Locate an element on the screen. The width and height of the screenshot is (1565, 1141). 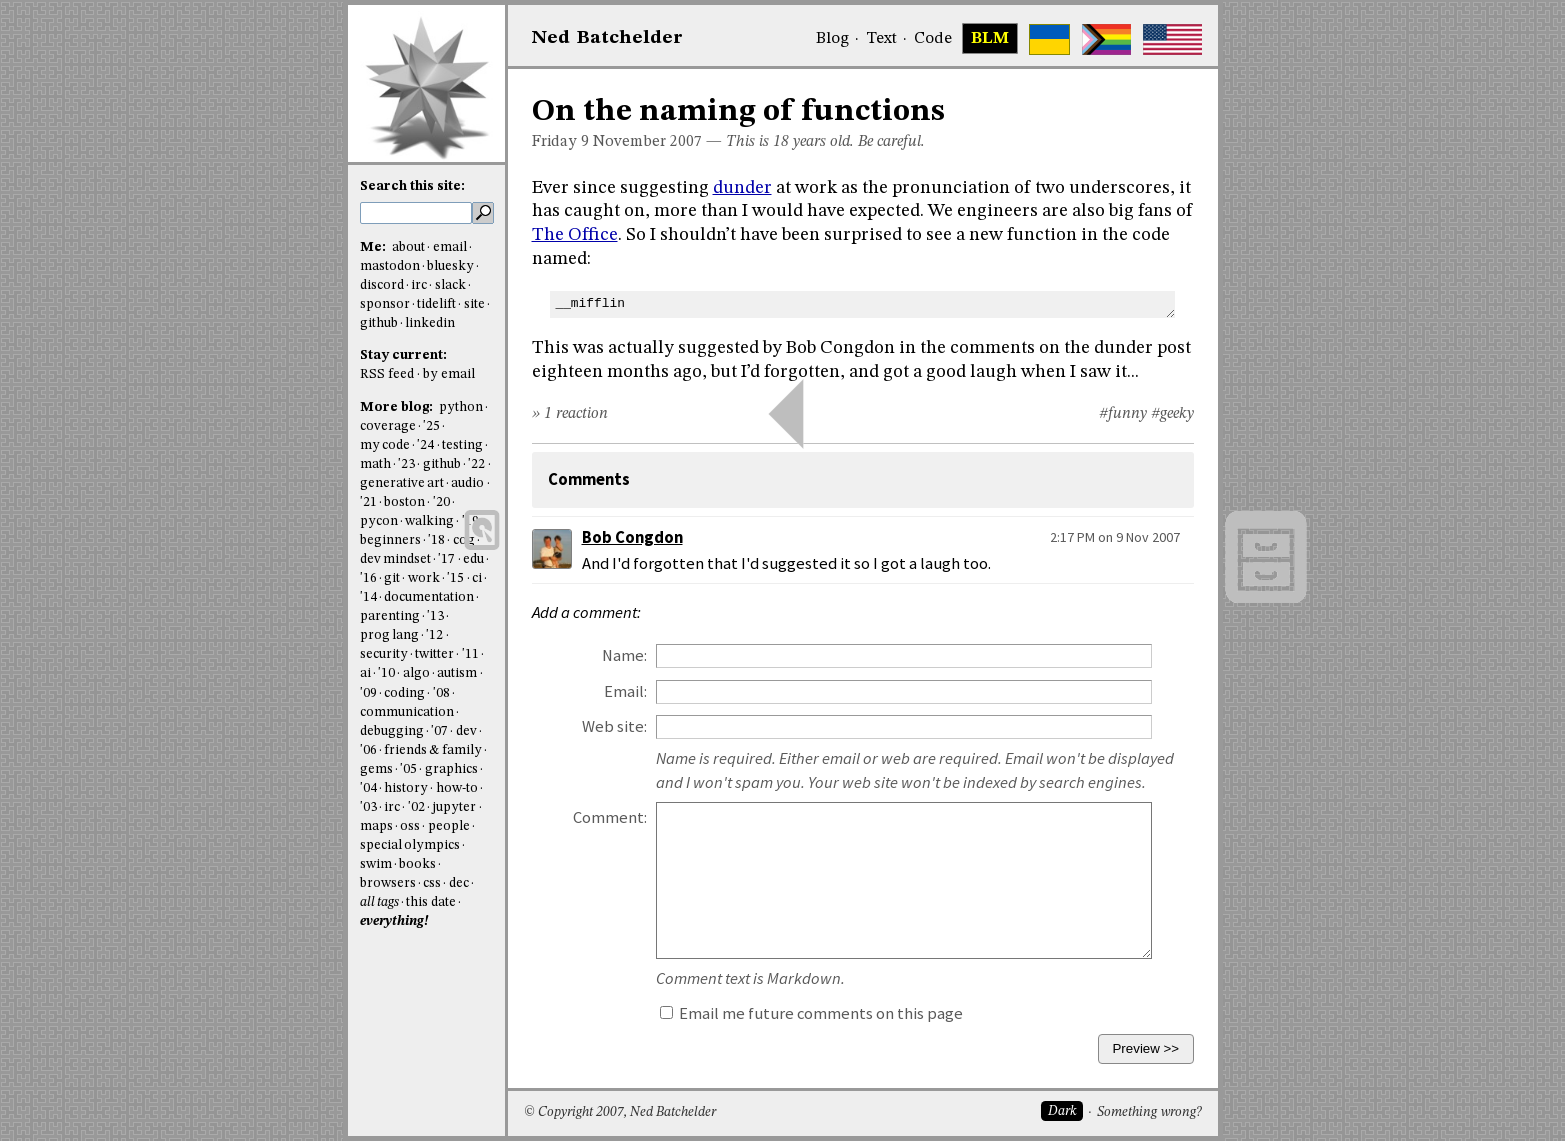
access zip drive or removable media is located at coordinates (482, 530).